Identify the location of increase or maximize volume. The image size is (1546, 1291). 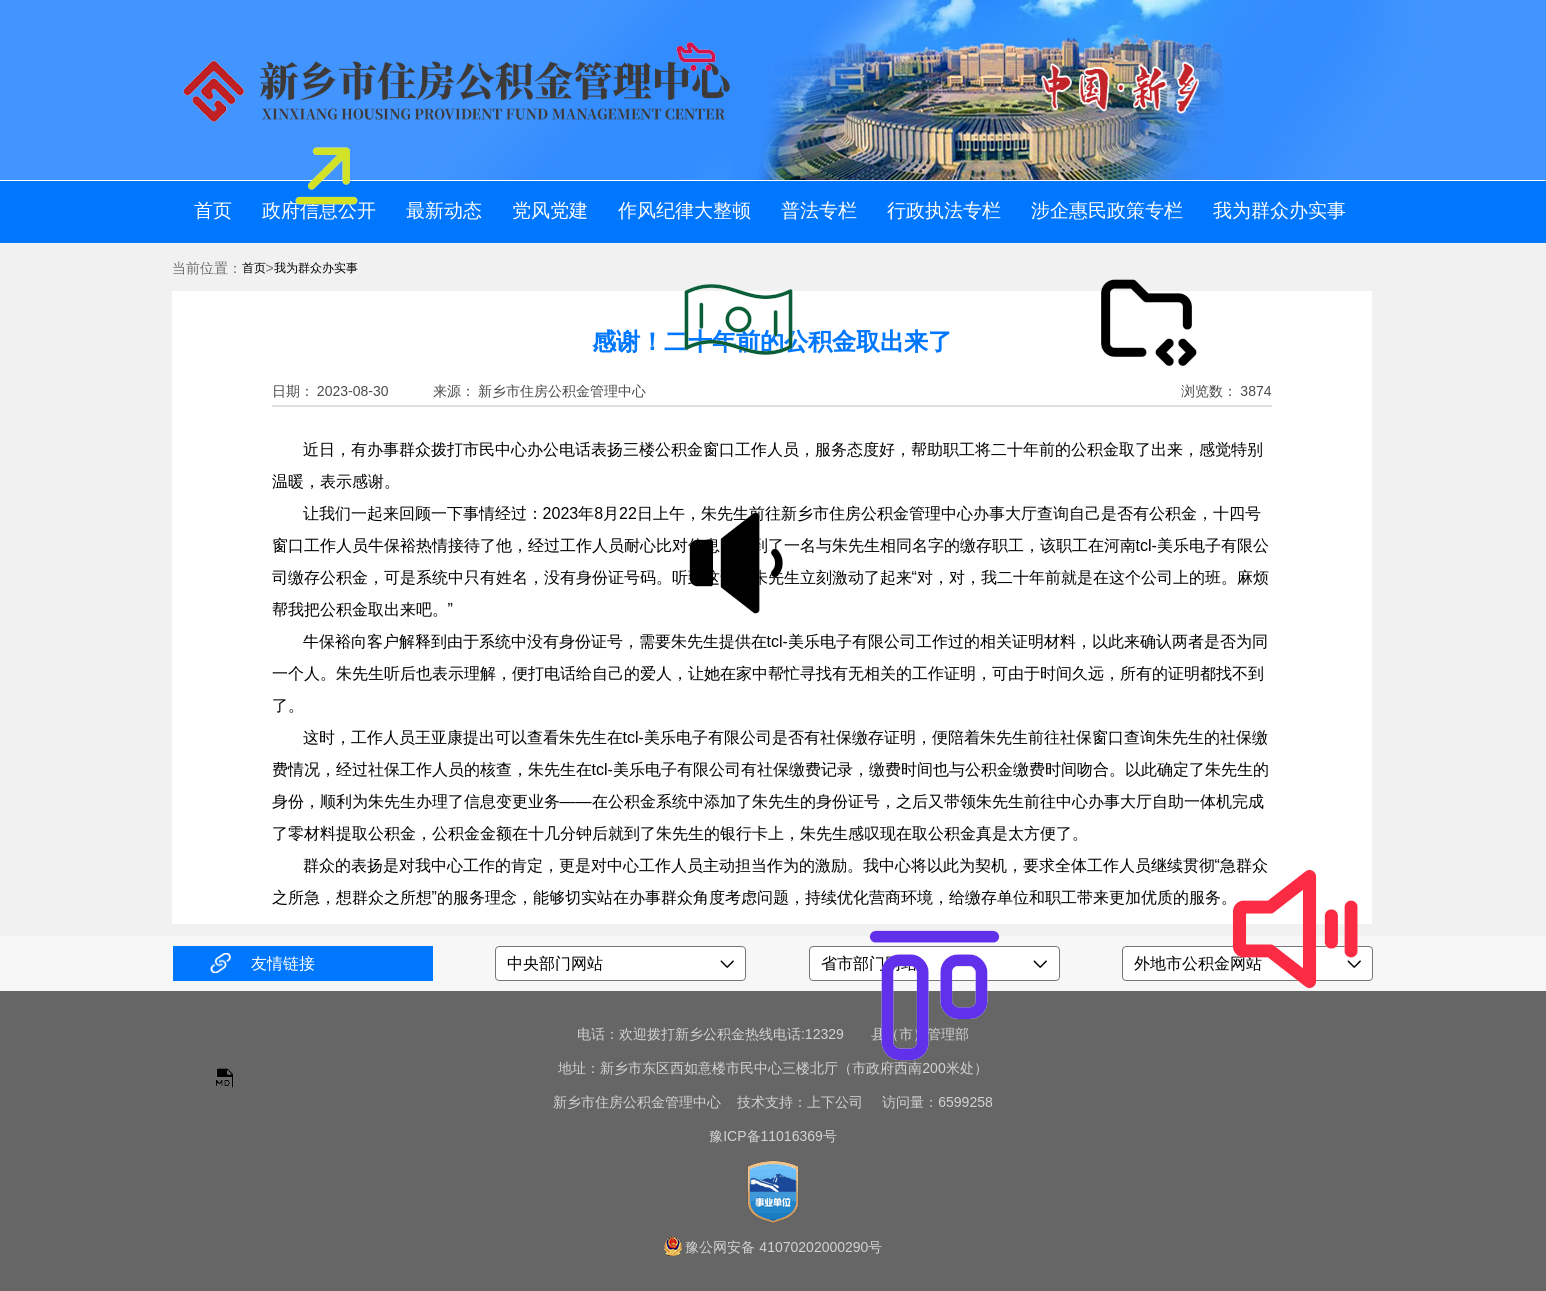
(1292, 929).